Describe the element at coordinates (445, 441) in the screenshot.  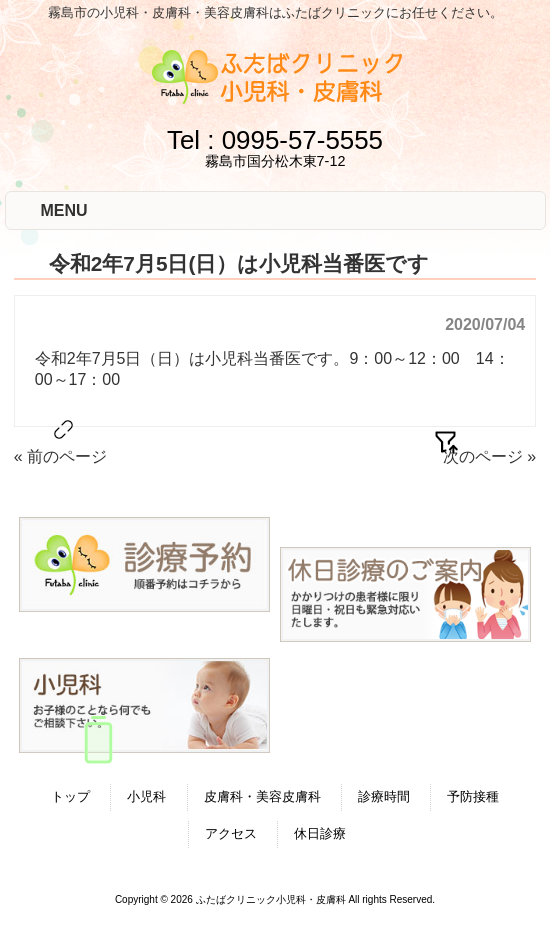
I see `sort filtered results in ascending order` at that location.